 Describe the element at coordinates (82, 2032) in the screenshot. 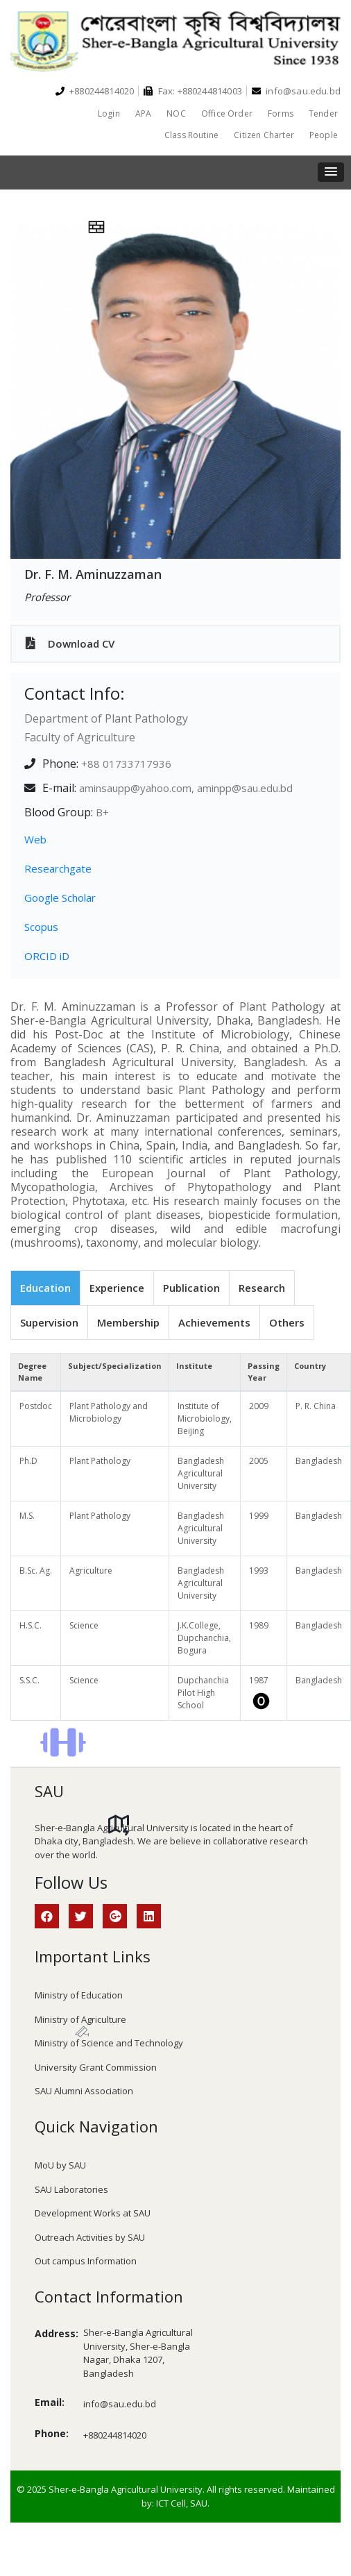

I see `access security camera settings` at that location.